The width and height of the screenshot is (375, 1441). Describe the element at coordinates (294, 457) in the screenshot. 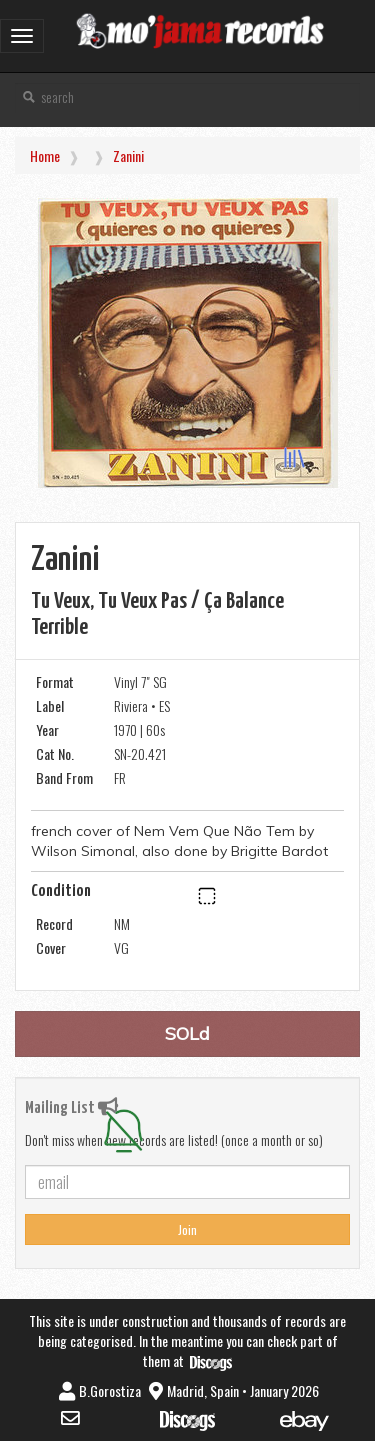

I see `access your saved content library` at that location.